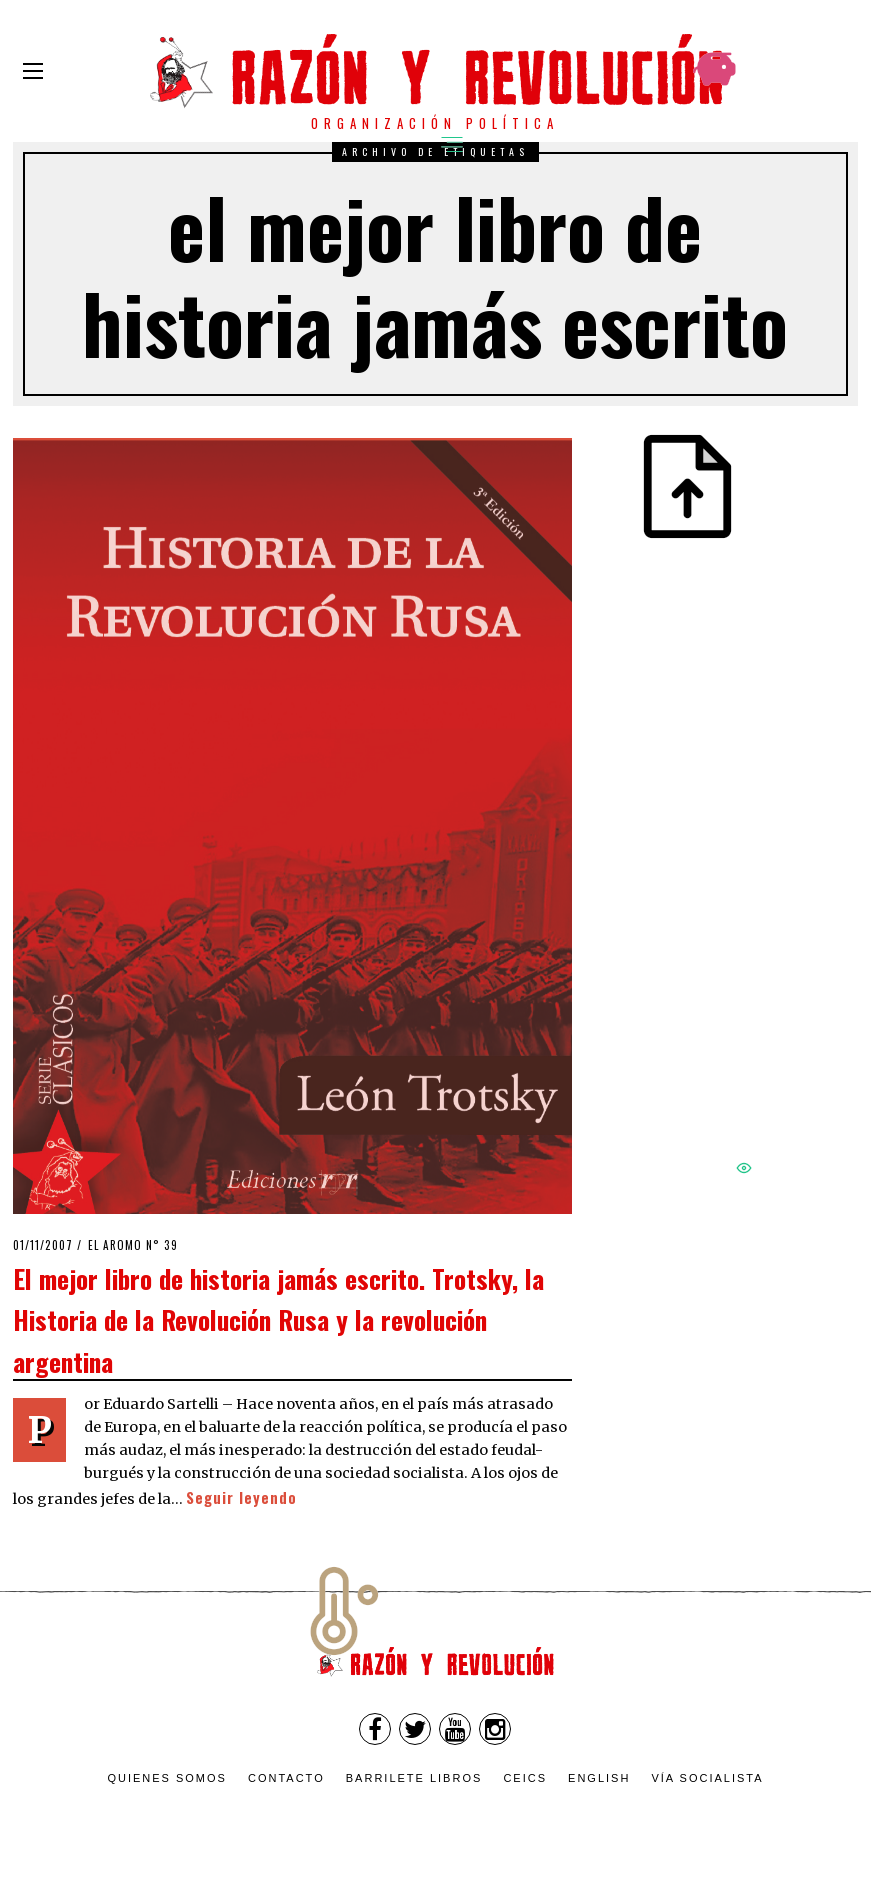  What do you see at coordinates (715, 69) in the screenshot?
I see `view savings or financial goals` at bounding box center [715, 69].